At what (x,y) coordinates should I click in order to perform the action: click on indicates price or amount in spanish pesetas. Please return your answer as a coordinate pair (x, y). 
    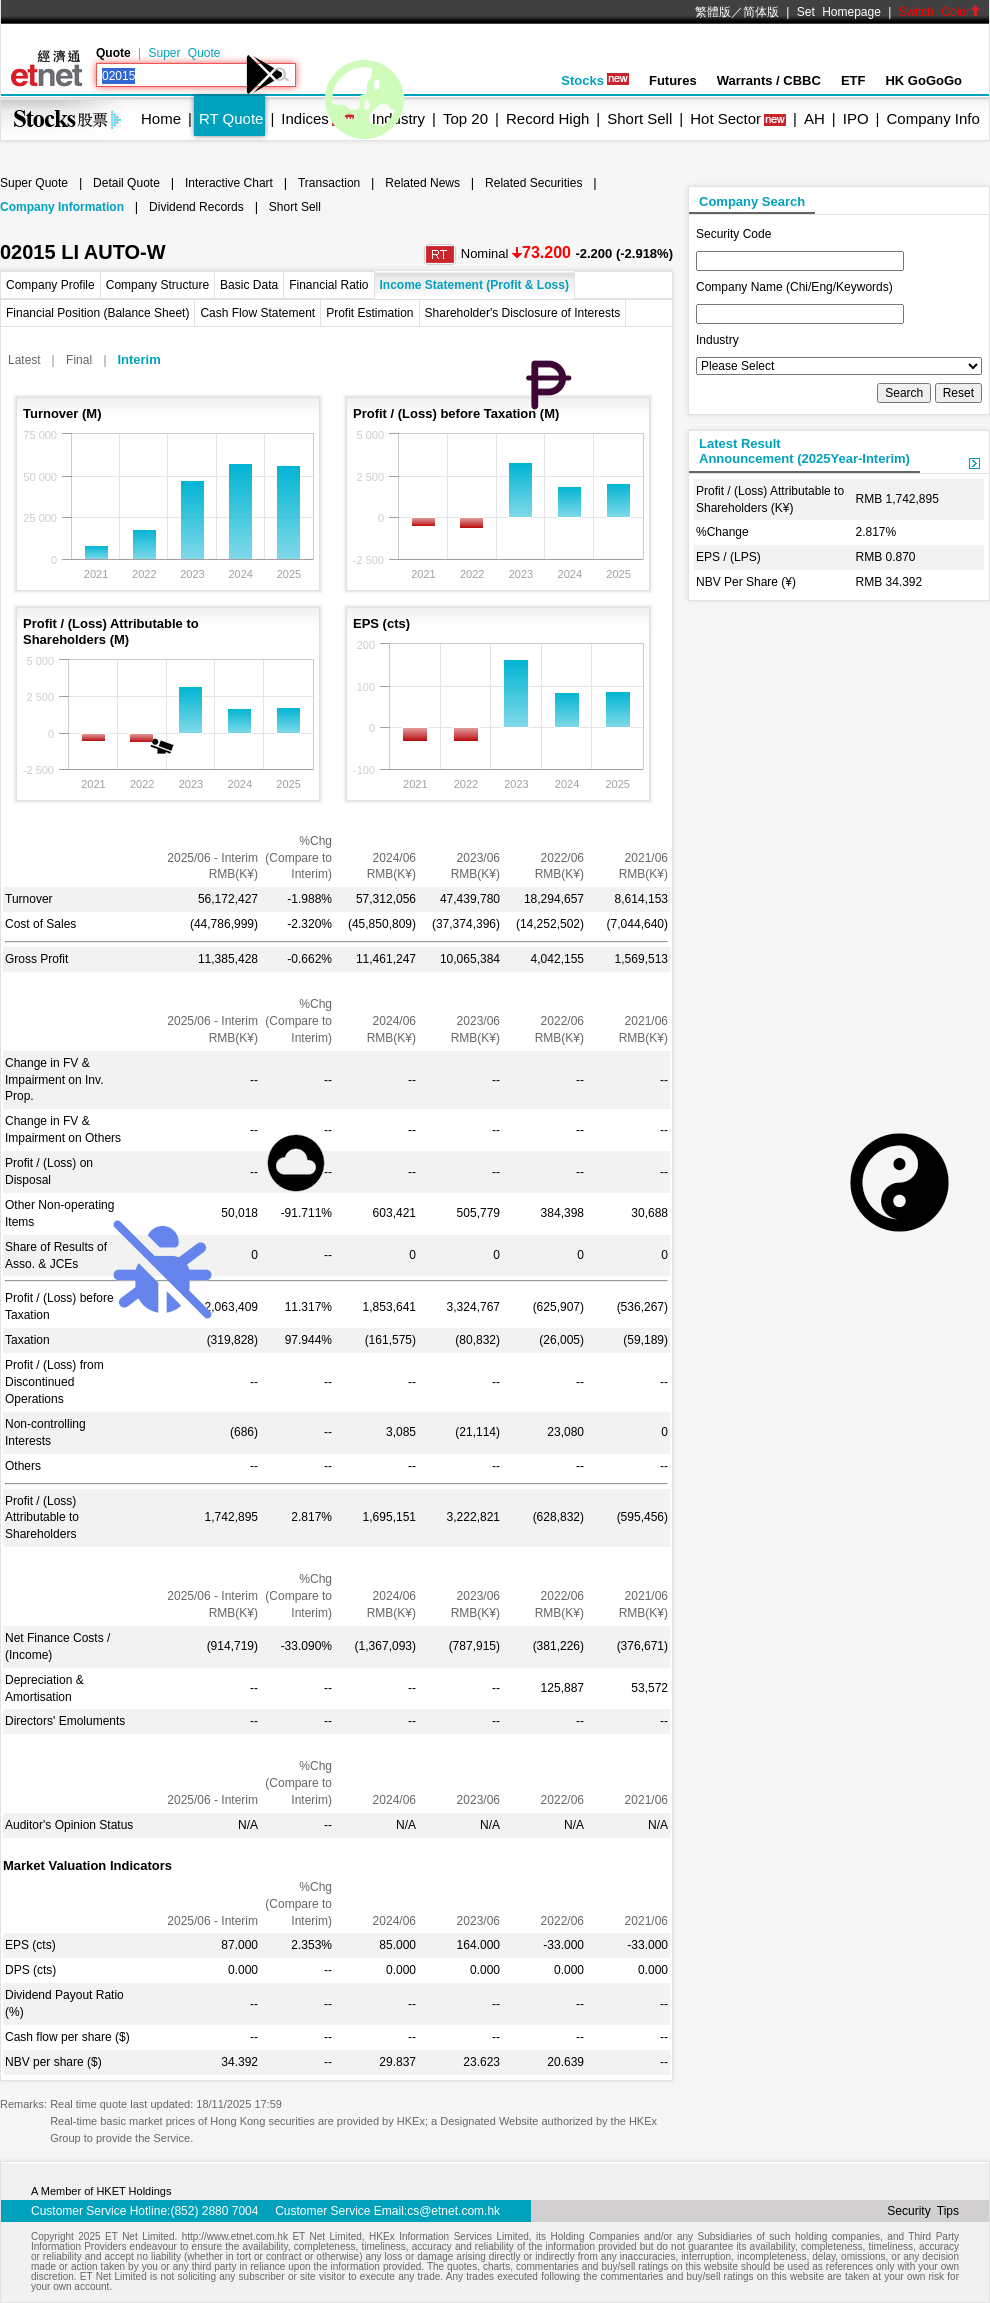
    Looking at the image, I should click on (547, 385).